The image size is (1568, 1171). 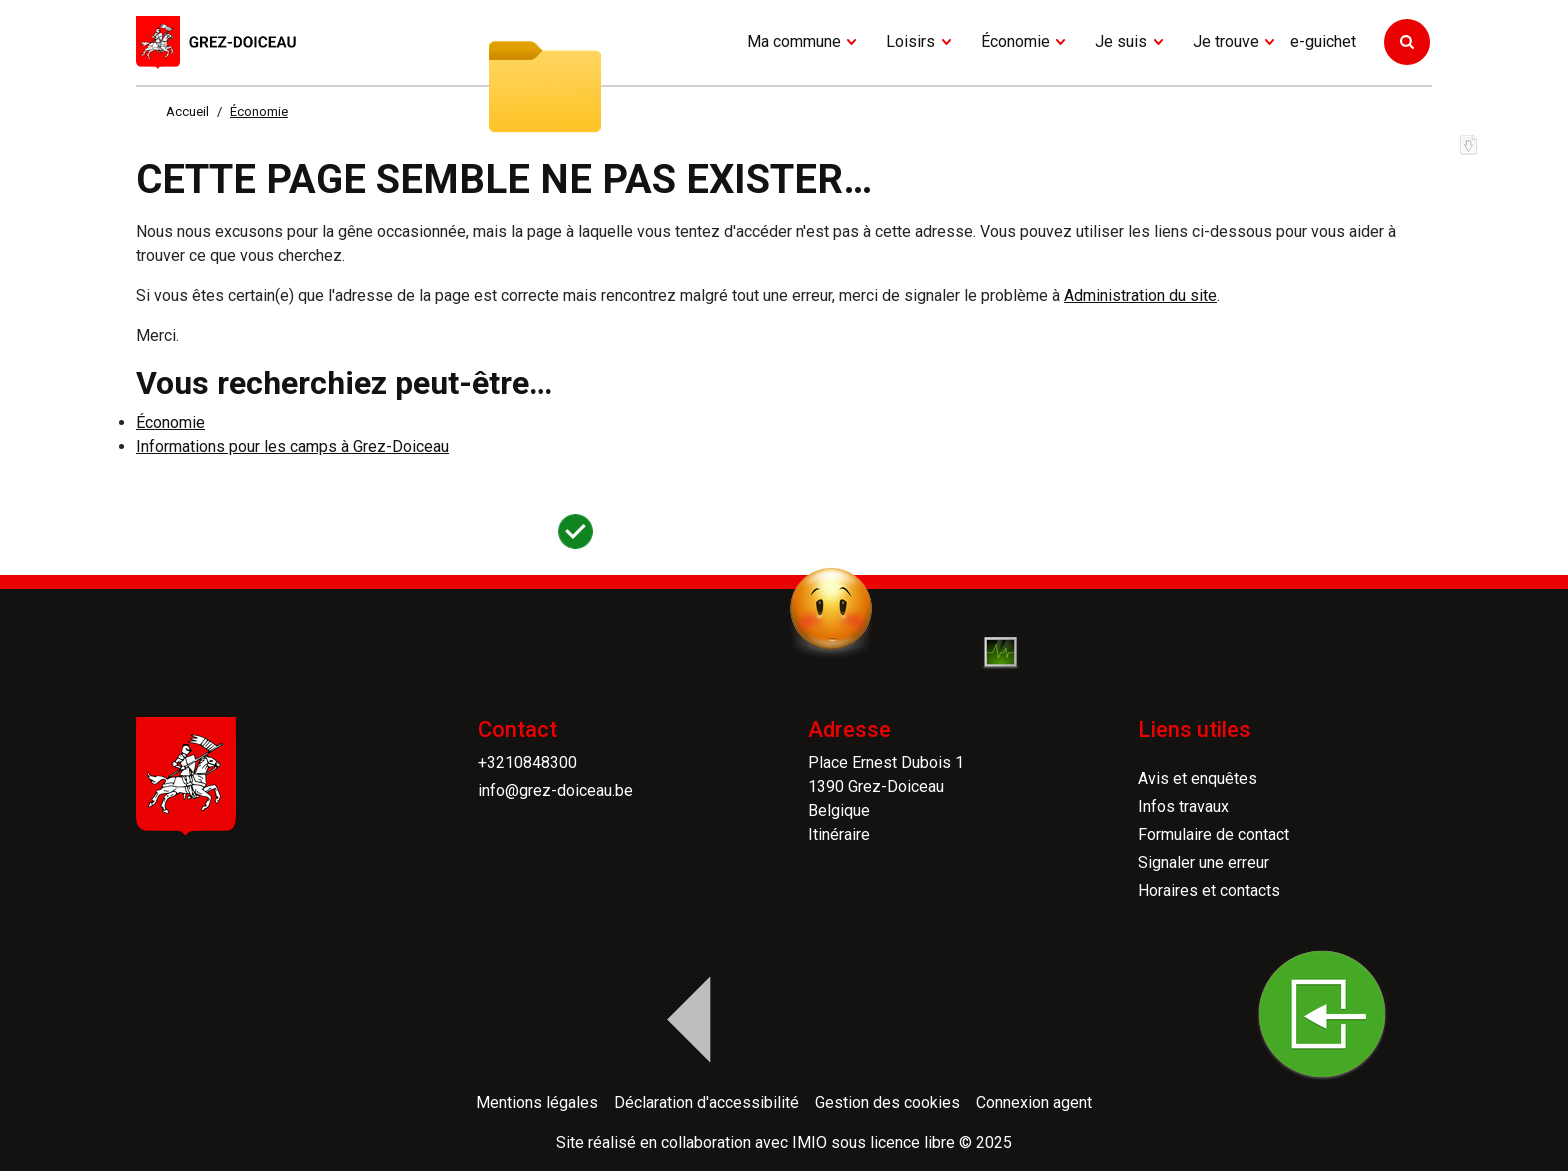 What do you see at coordinates (692, 1019) in the screenshot?
I see `navigate to the previous item or screen` at bounding box center [692, 1019].